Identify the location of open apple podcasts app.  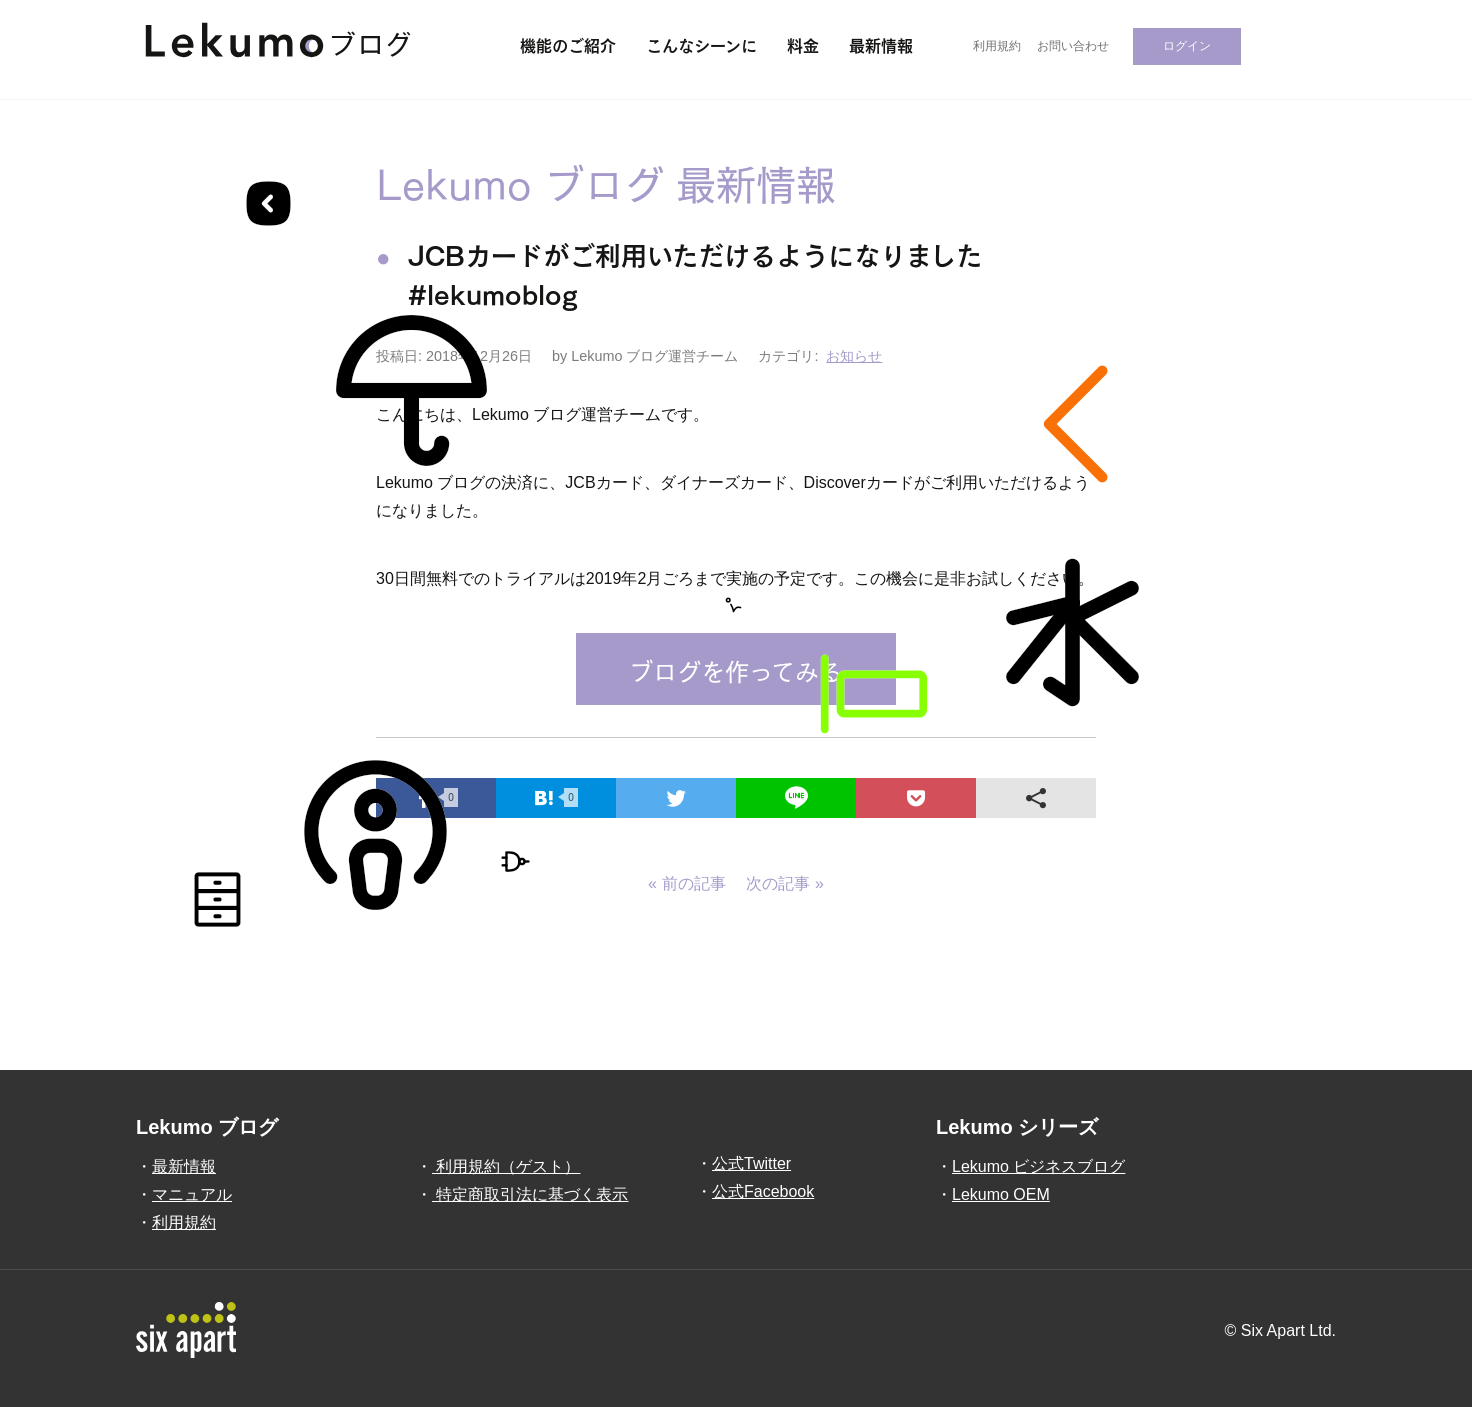
(375, 831).